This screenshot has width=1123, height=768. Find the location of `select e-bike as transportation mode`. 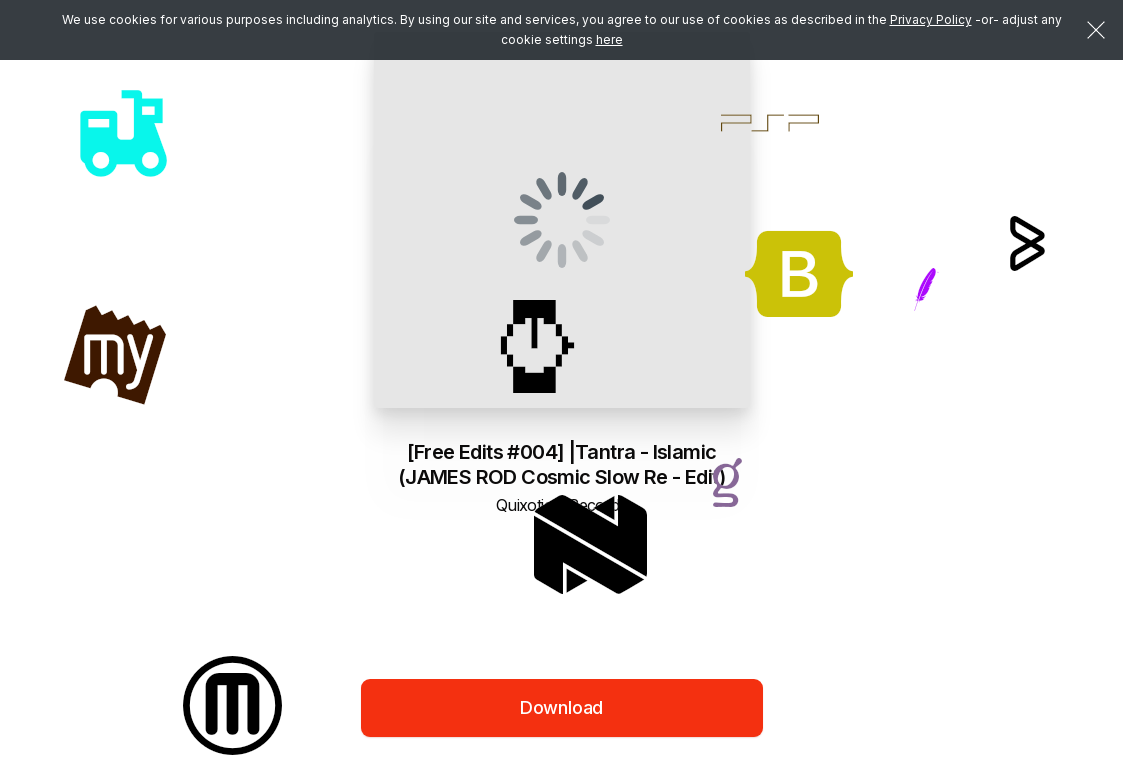

select e-bike as transportation mode is located at coordinates (121, 135).